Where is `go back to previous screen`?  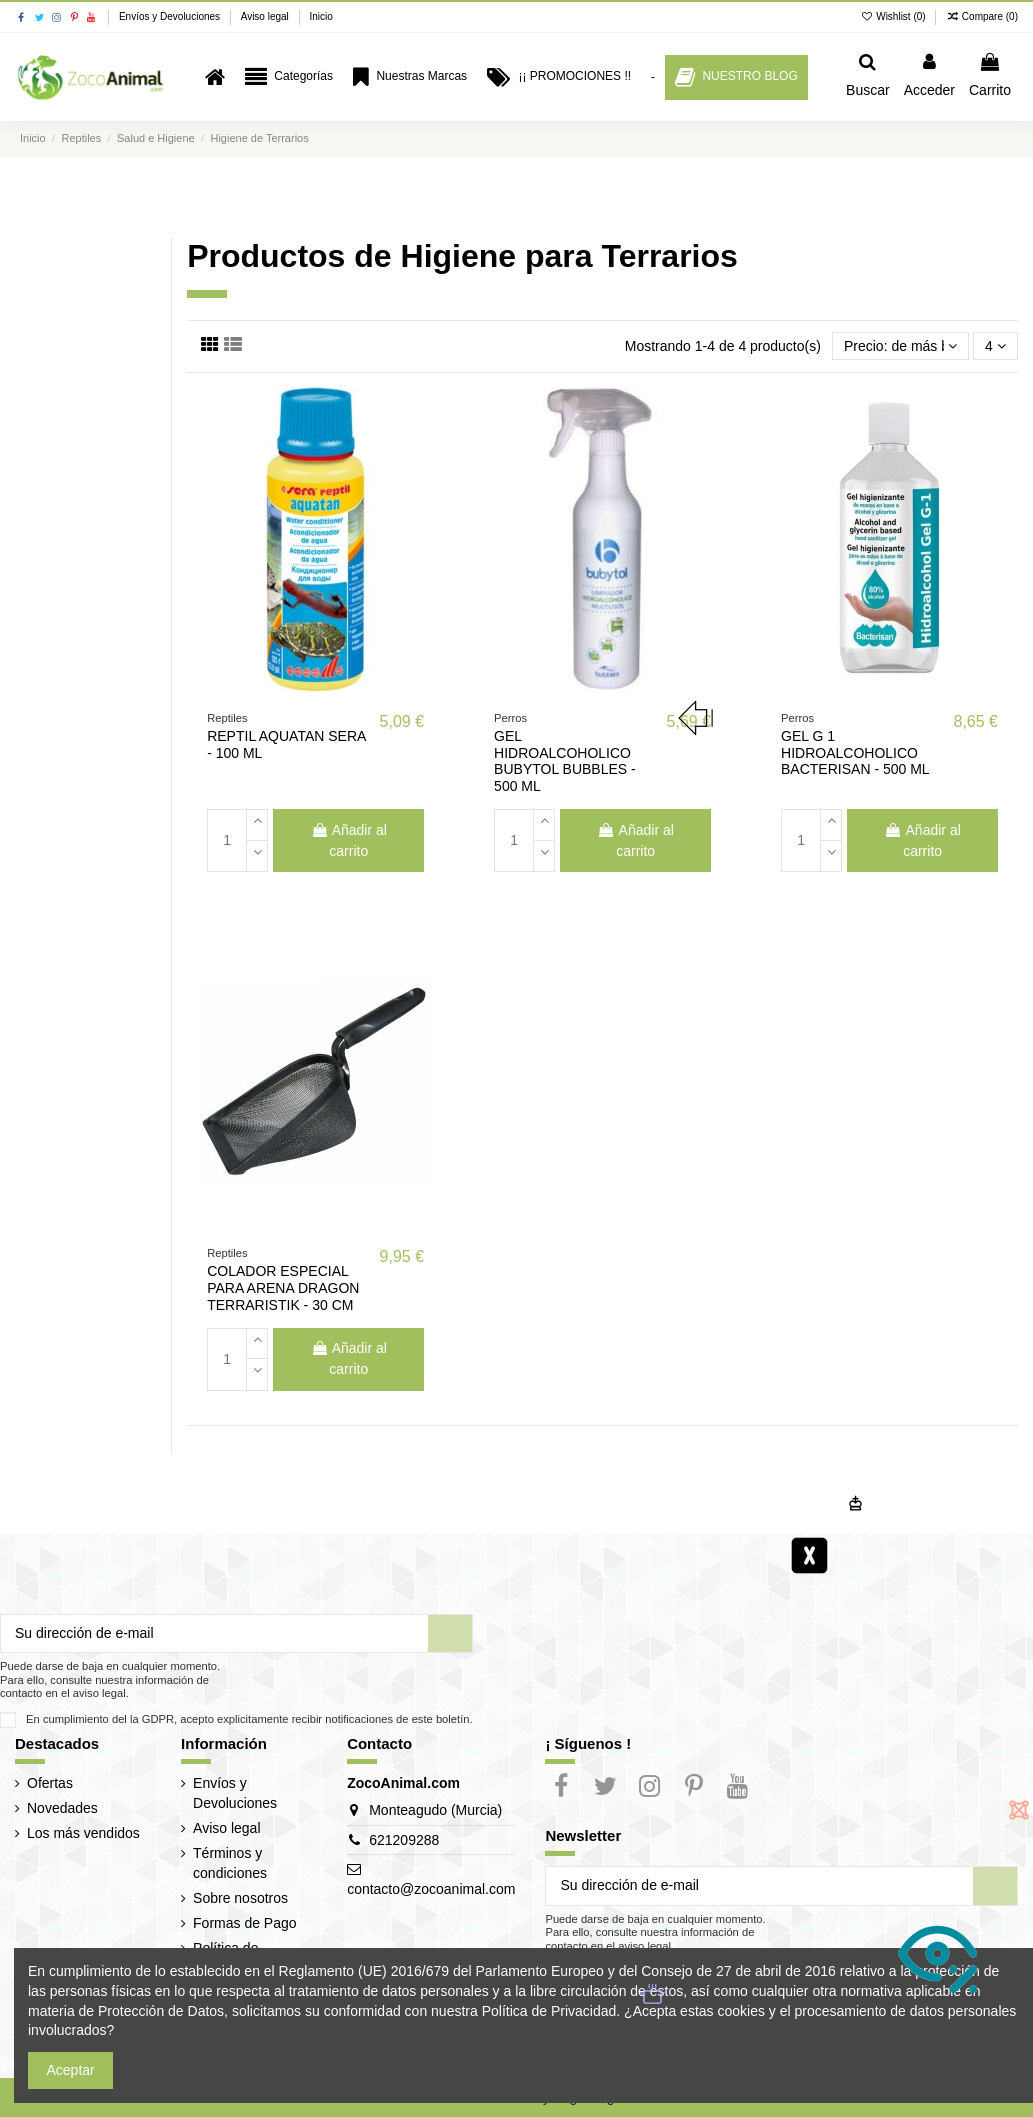 go back to previous screen is located at coordinates (697, 718).